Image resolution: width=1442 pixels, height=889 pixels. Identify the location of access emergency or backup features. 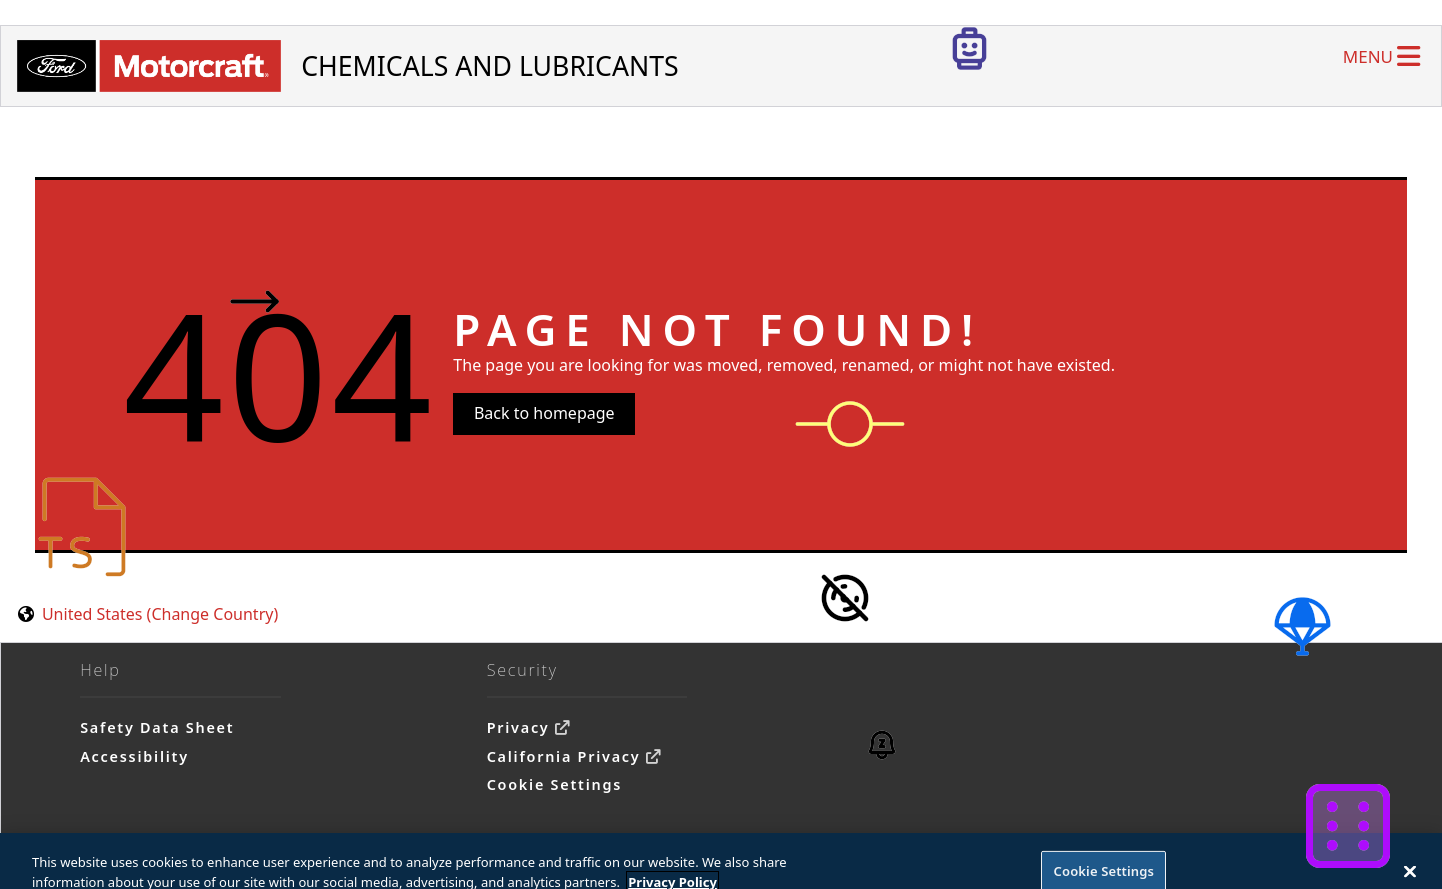
(1302, 627).